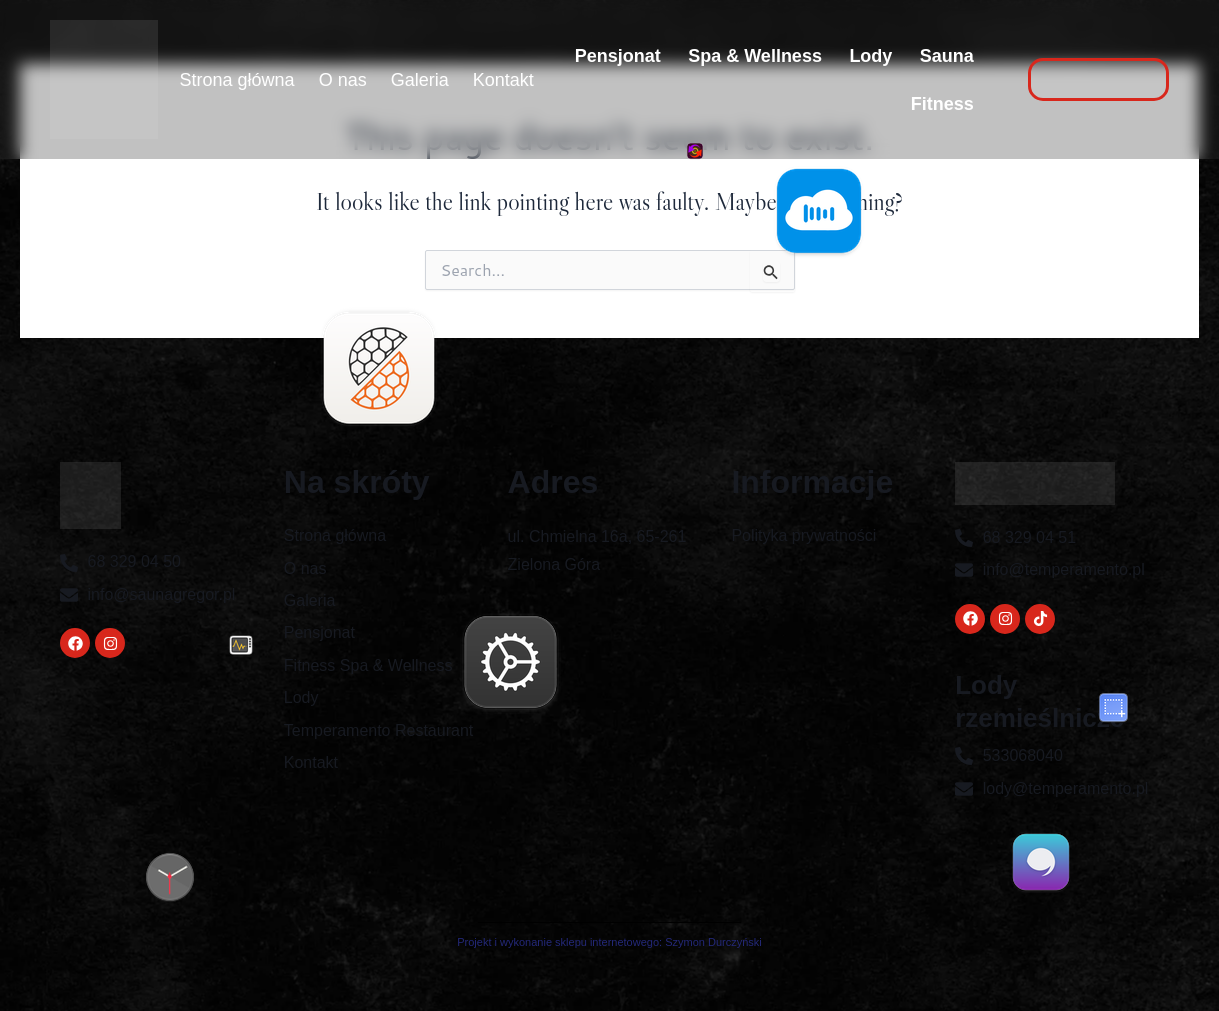  I want to click on open the clocks app, so click(170, 877).